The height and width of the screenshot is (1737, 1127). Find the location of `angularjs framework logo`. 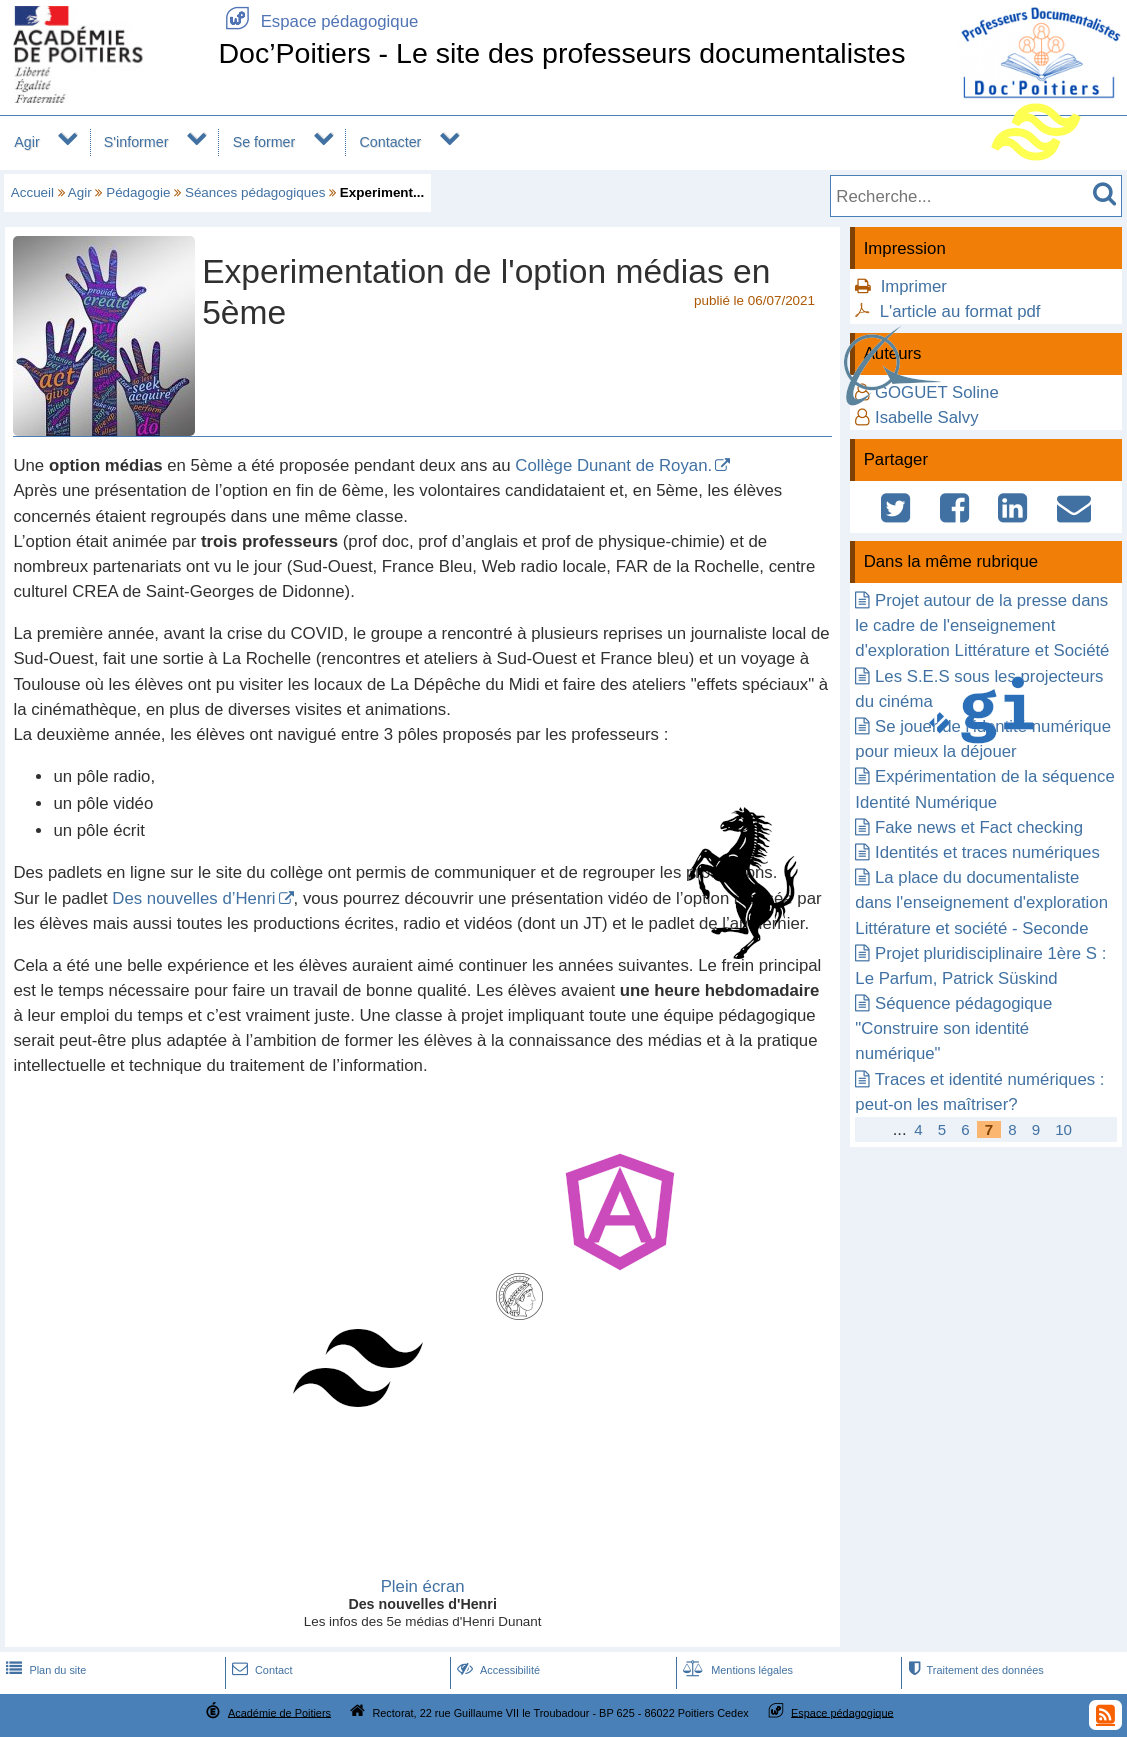

angularjs framework logo is located at coordinates (620, 1212).